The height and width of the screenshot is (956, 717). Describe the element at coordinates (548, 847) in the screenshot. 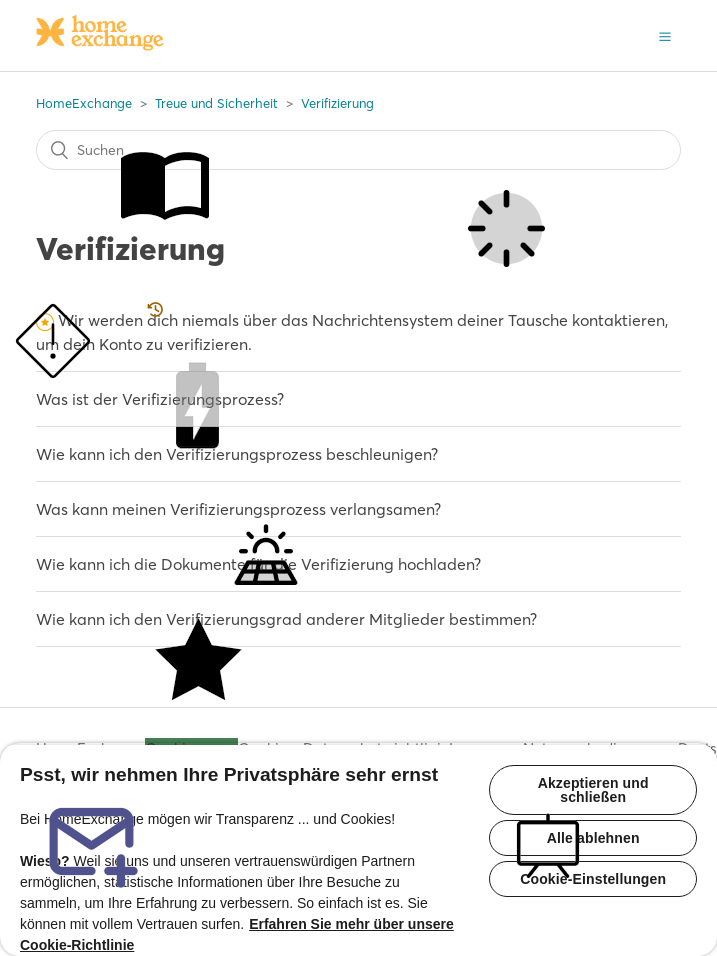

I see `start or view a presentation` at that location.